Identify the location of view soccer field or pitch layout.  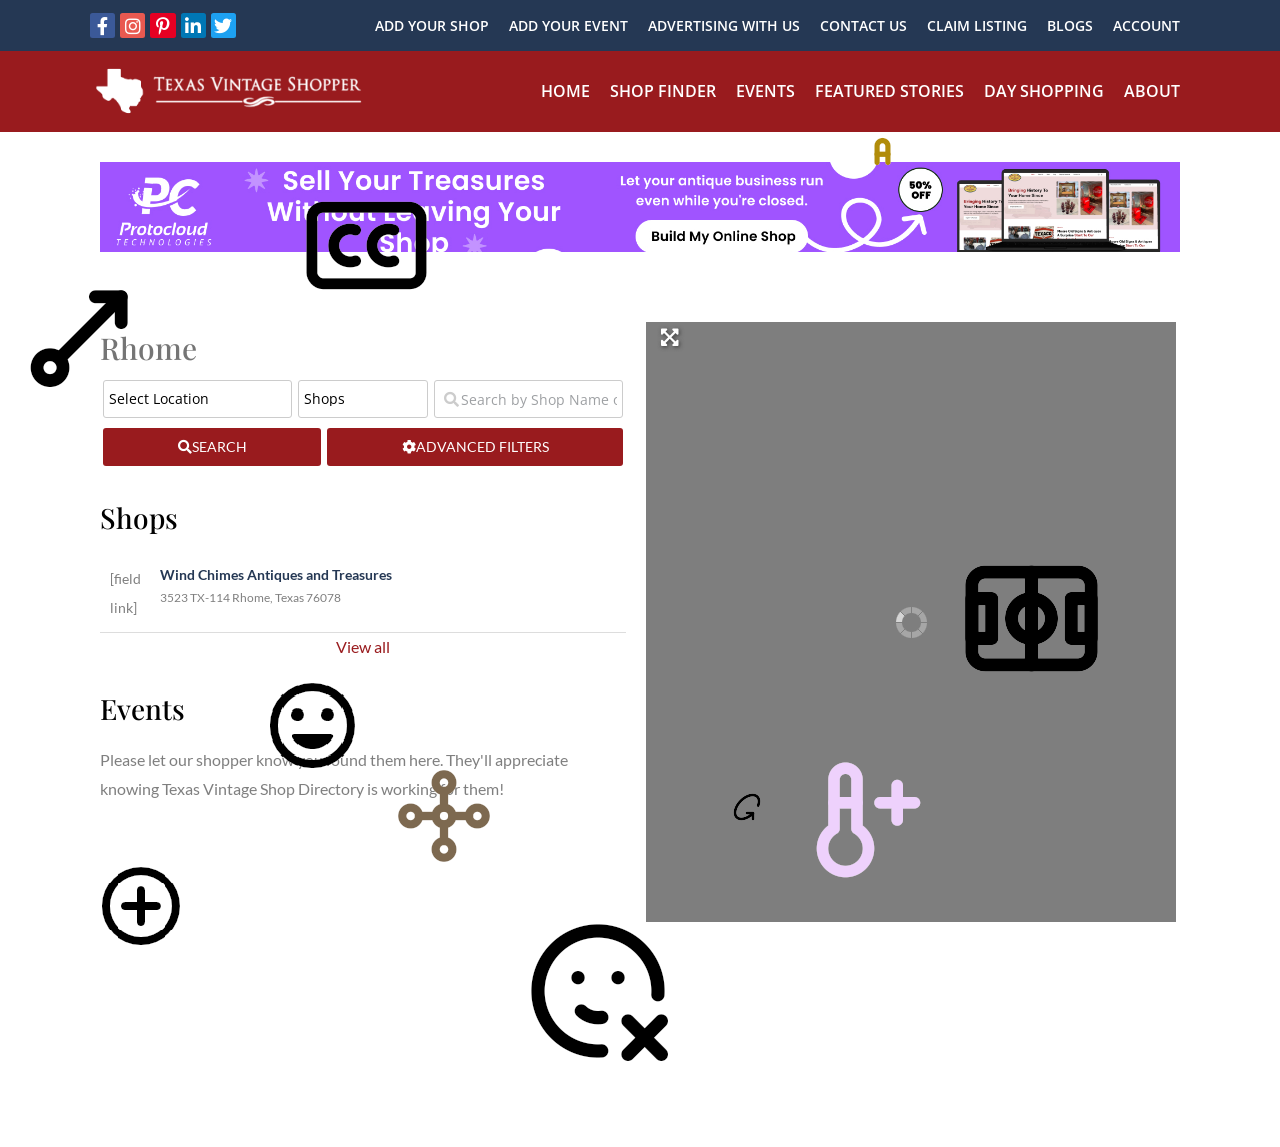
(1031, 618).